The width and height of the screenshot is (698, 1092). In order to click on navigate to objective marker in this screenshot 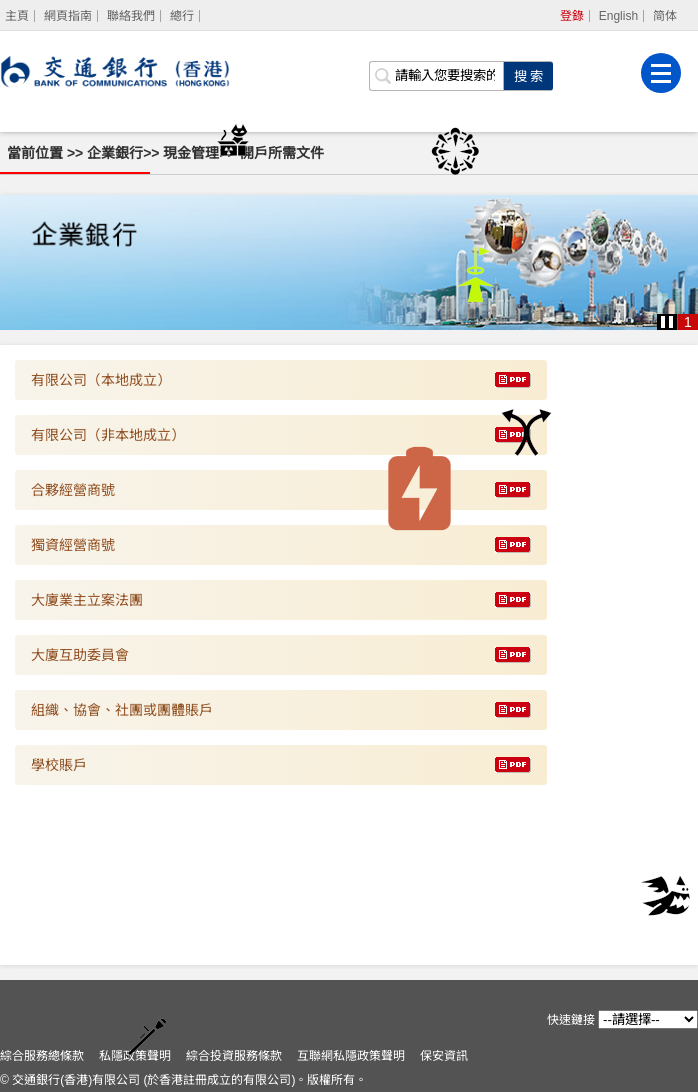, I will do `click(475, 274)`.